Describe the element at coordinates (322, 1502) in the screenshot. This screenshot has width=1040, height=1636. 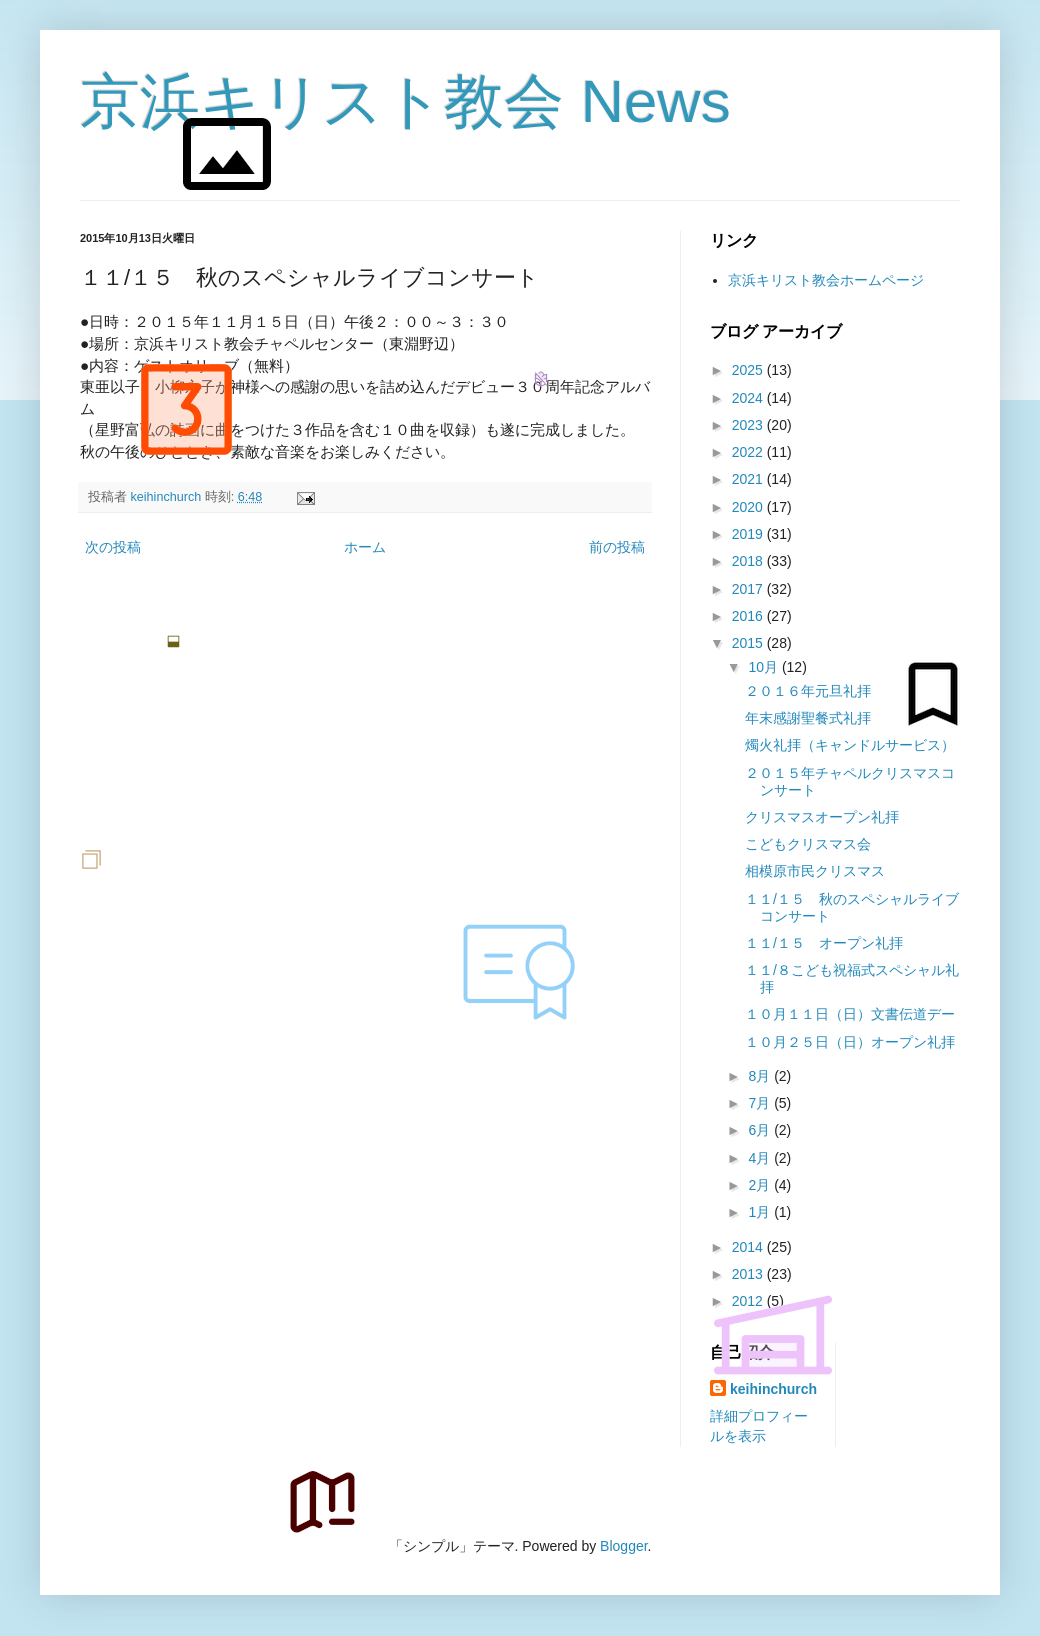
I see `remove a location from the map` at that location.